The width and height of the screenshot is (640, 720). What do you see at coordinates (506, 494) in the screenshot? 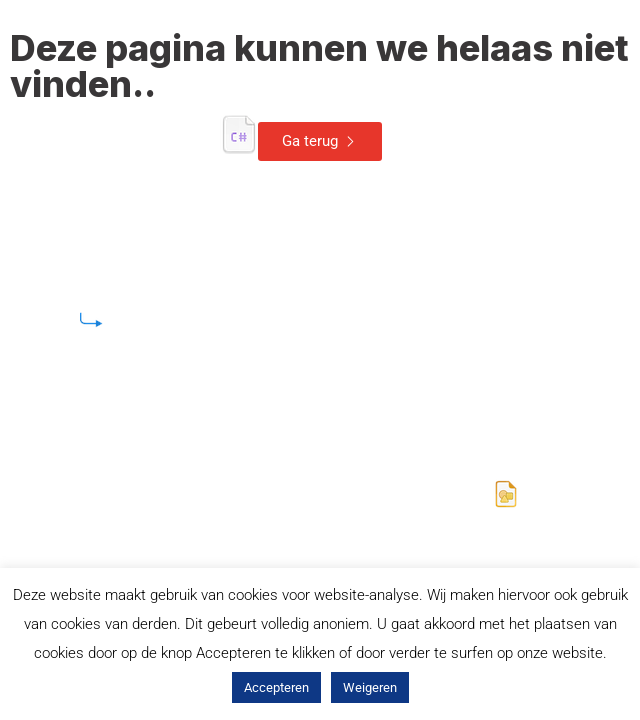
I see `libreoffice draw document file` at bounding box center [506, 494].